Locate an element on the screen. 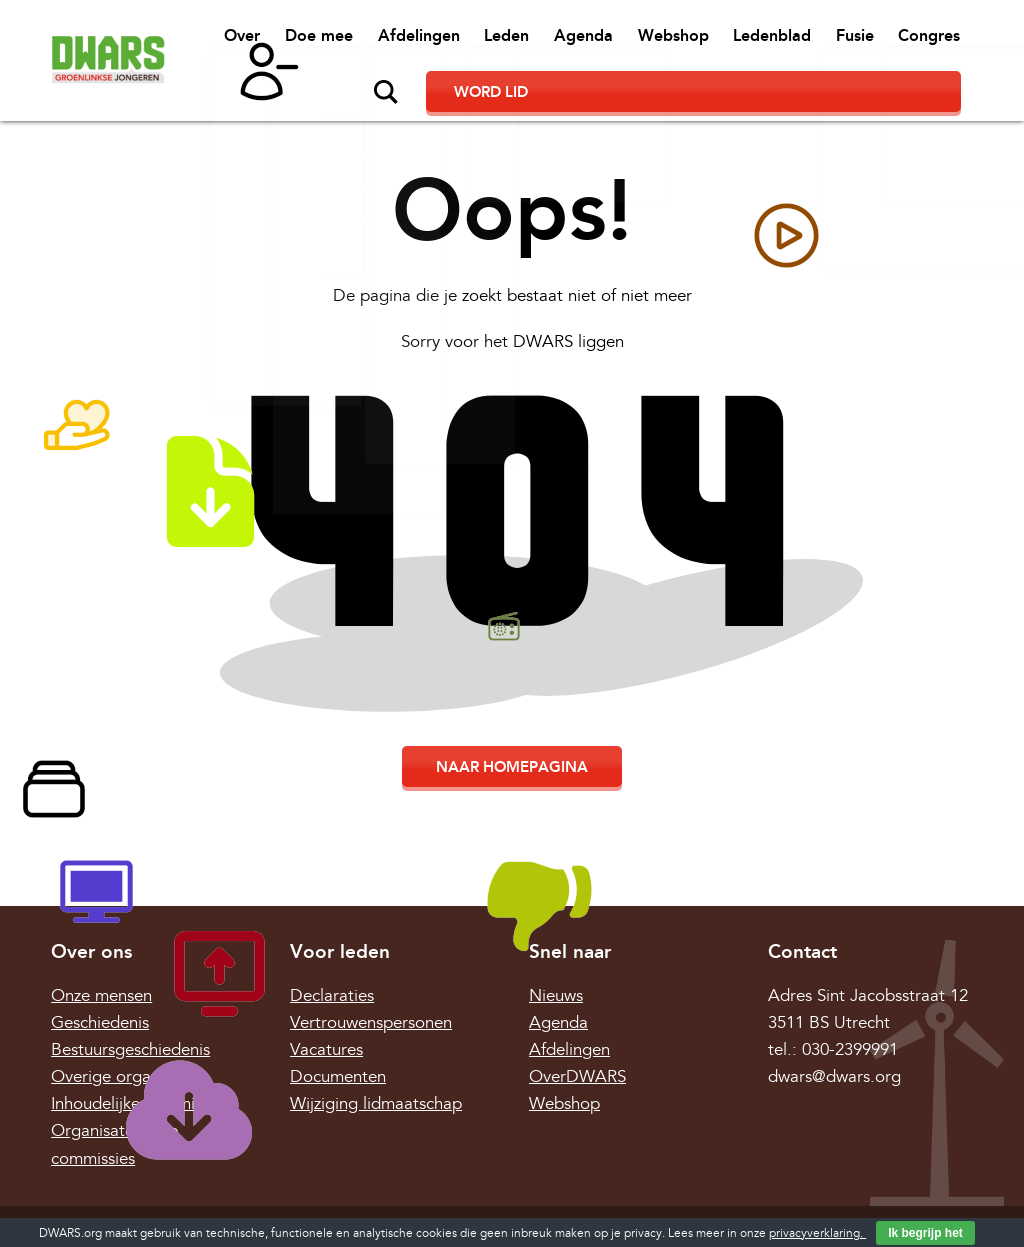 The image size is (1024, 1247). access TV or video streaming options is located at coordinates (96, 891).